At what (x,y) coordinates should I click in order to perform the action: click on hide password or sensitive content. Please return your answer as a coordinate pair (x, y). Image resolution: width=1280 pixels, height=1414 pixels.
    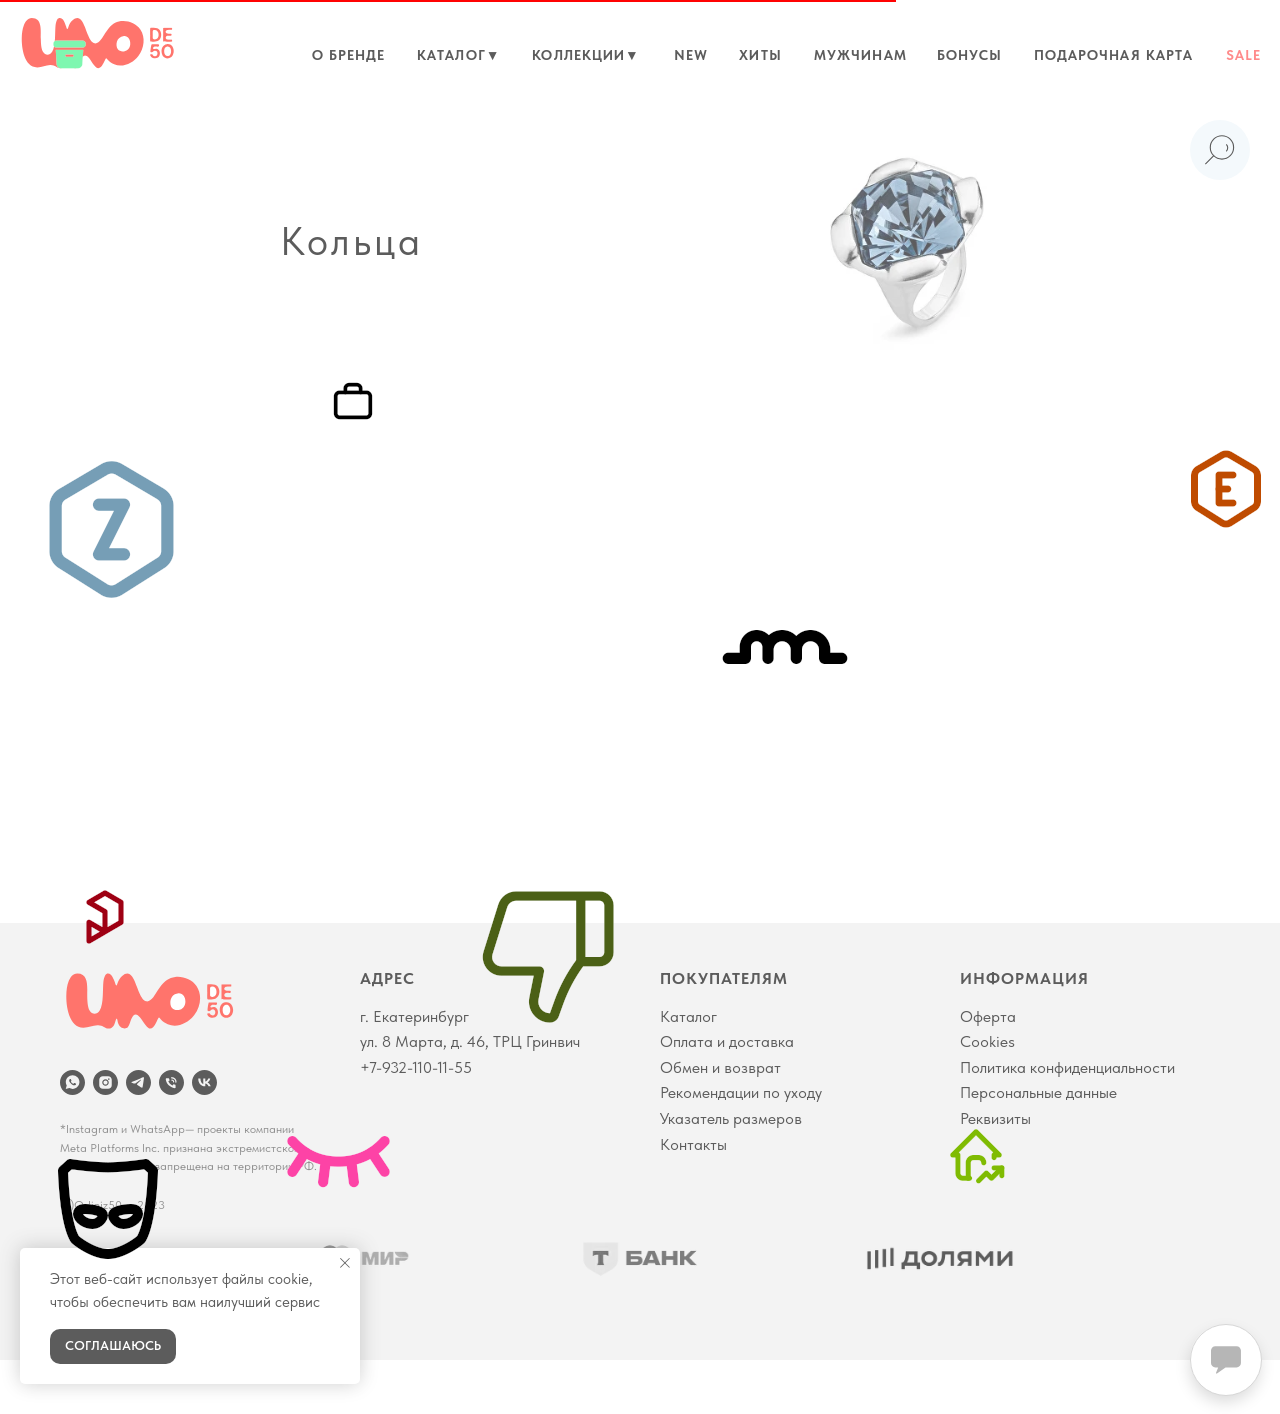
    Looking at the image, I should click on (338, 1156).